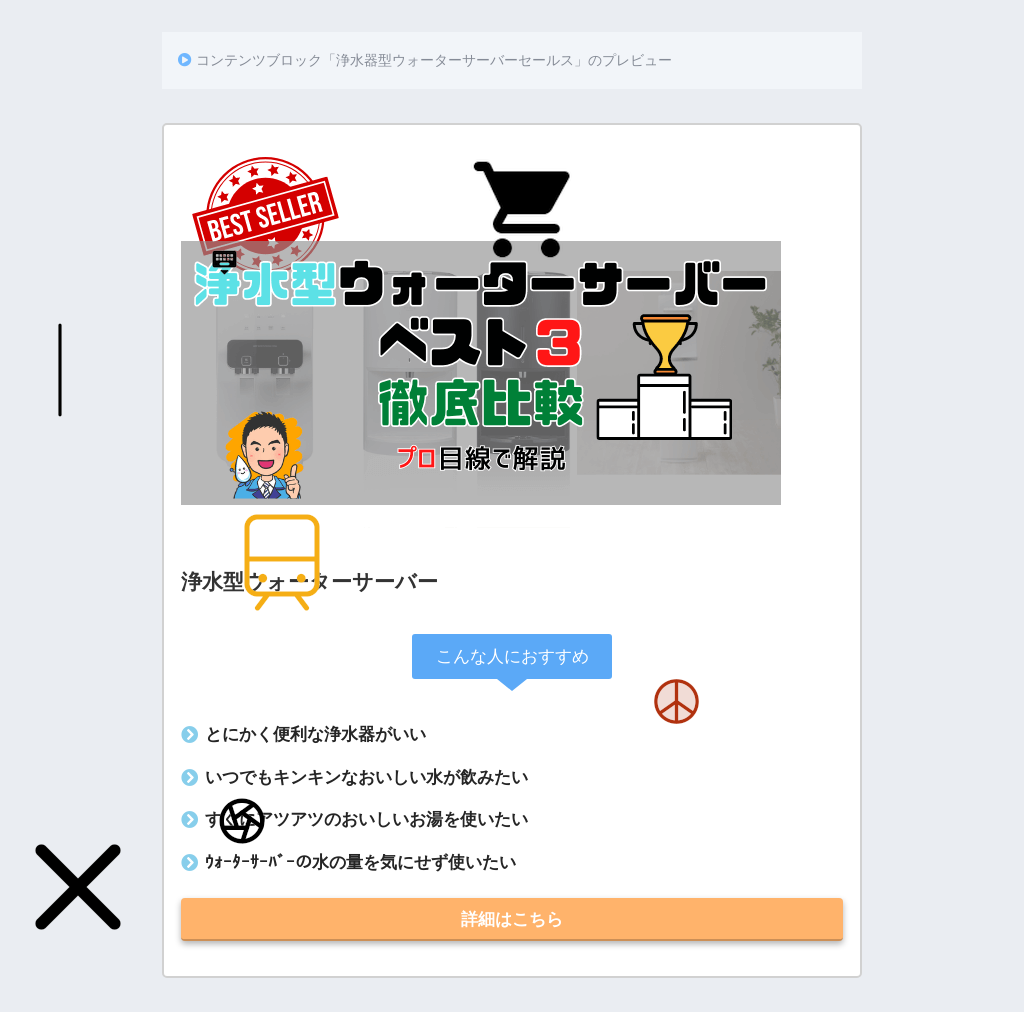  Describe the element at coordinates (60, 370) in the screenshot. I see `vertical divider separating UI elements` at that location.